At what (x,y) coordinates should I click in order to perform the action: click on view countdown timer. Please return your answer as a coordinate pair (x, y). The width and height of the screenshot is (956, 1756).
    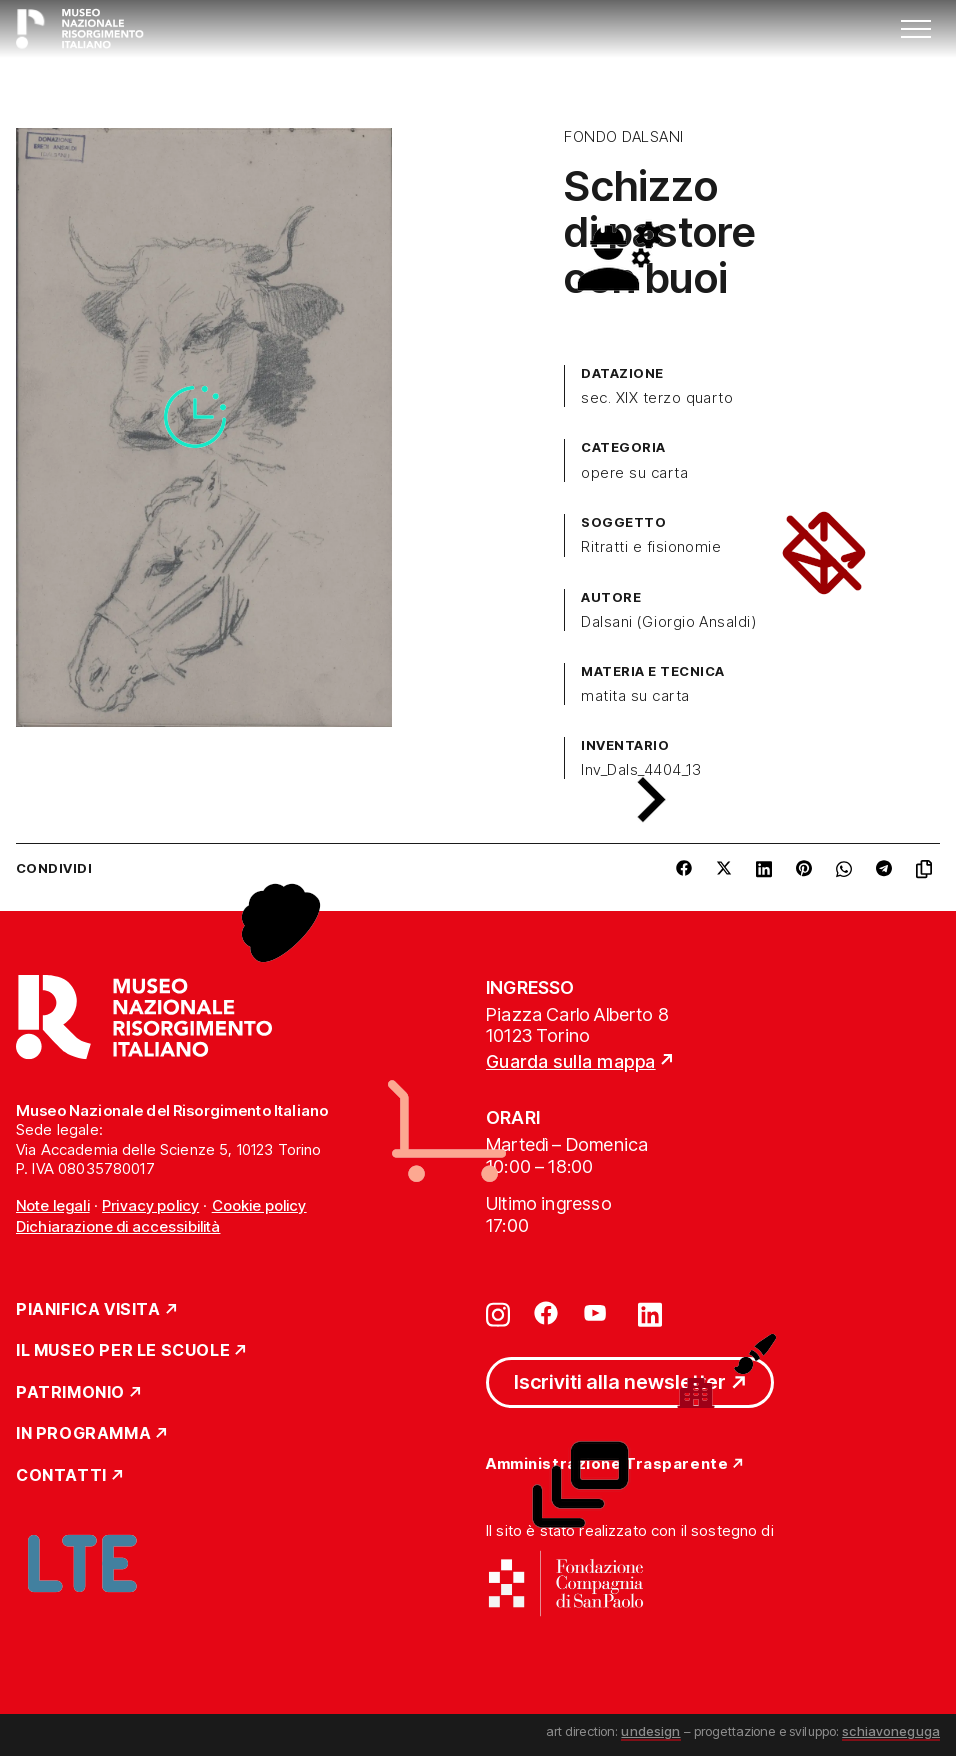
    Looking at the image, I should click on (195, 417).